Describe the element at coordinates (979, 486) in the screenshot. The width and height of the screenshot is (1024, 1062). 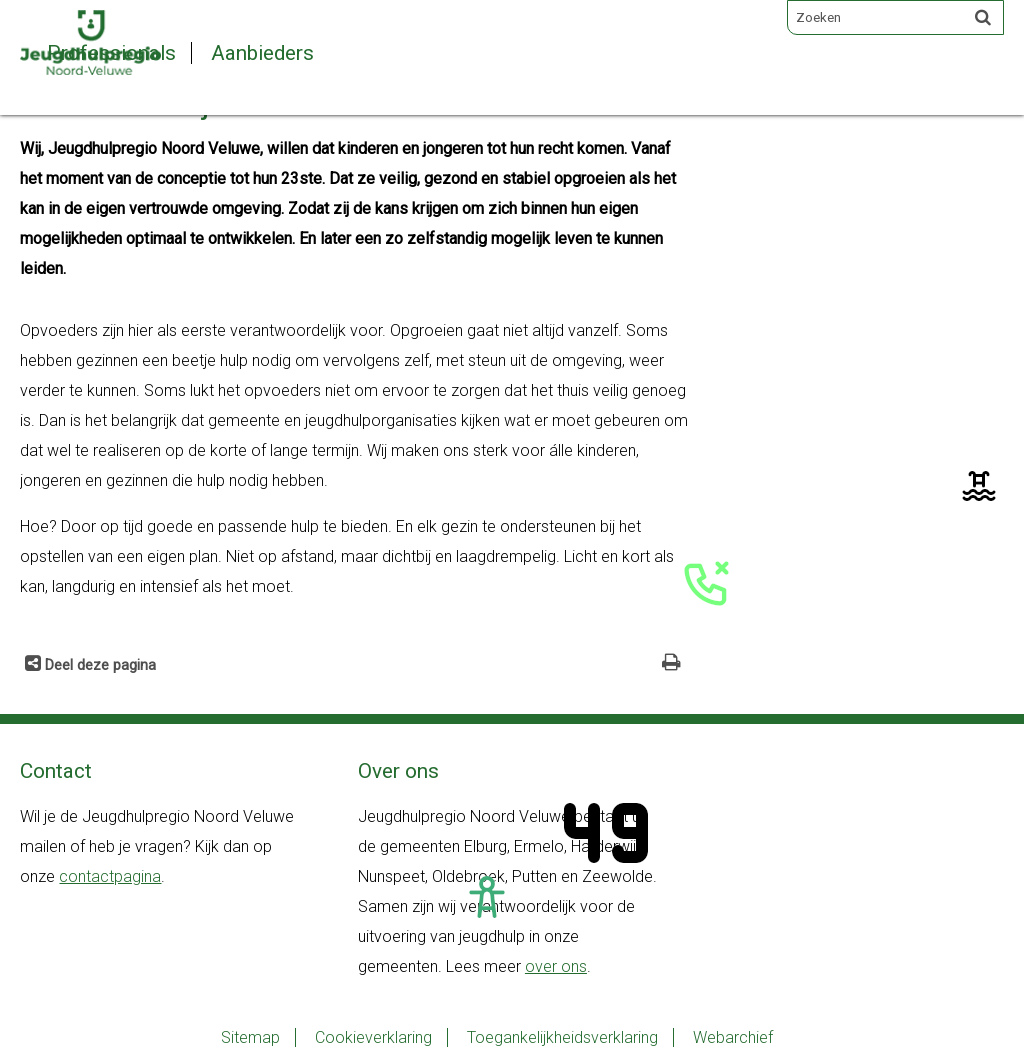
I see `view pool or swimming amenities` at that location.